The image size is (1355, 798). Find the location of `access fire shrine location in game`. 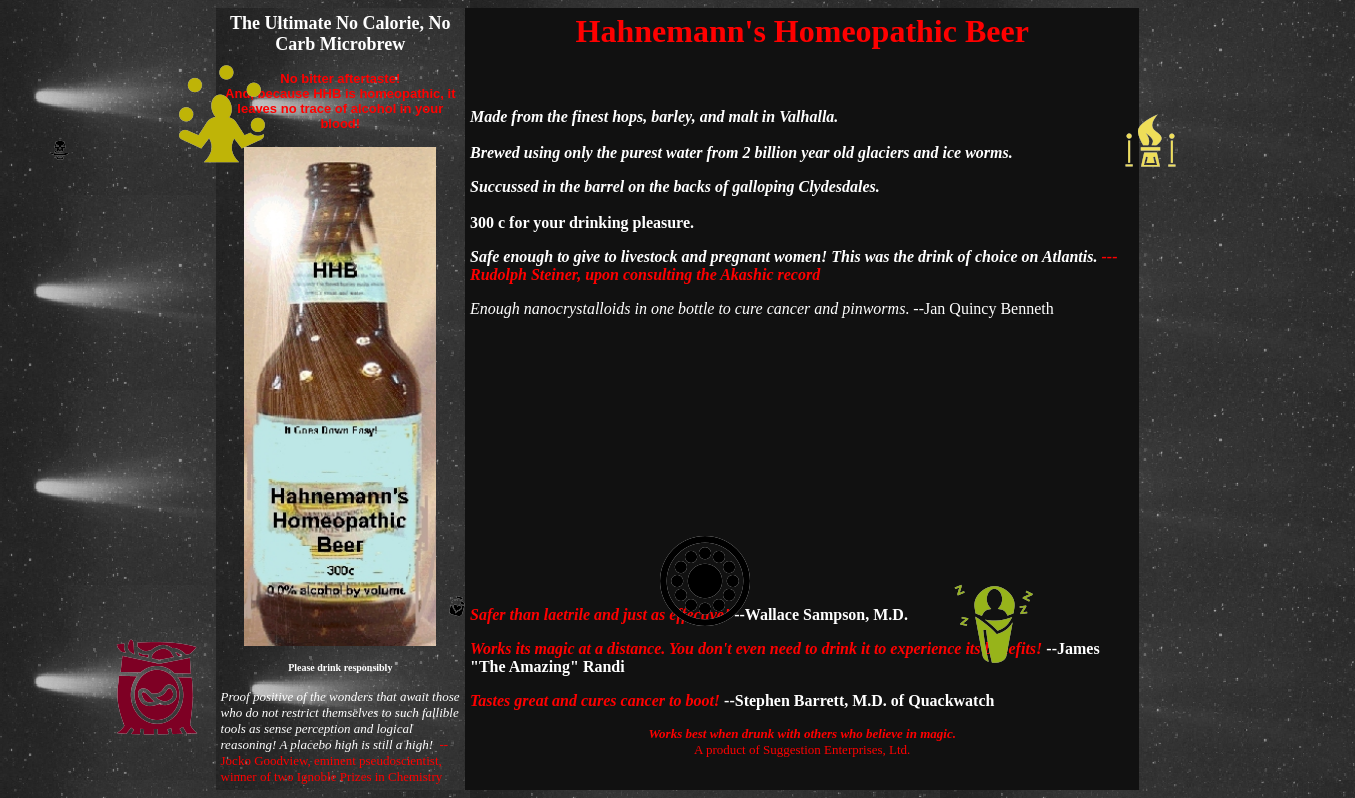

access fire shrine location in game is located at coordinates (1150, 140).